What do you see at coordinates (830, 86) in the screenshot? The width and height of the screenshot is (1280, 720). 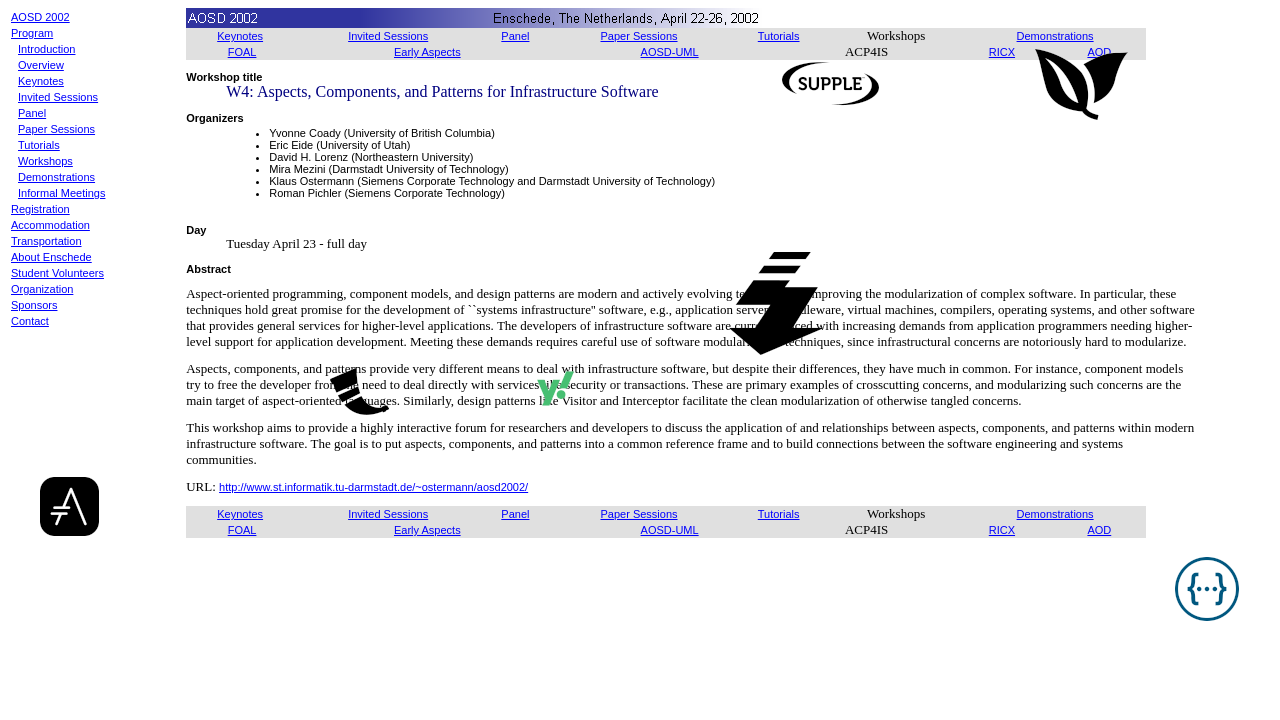 I see `supple brand logo` at bounding box center [830, 86].